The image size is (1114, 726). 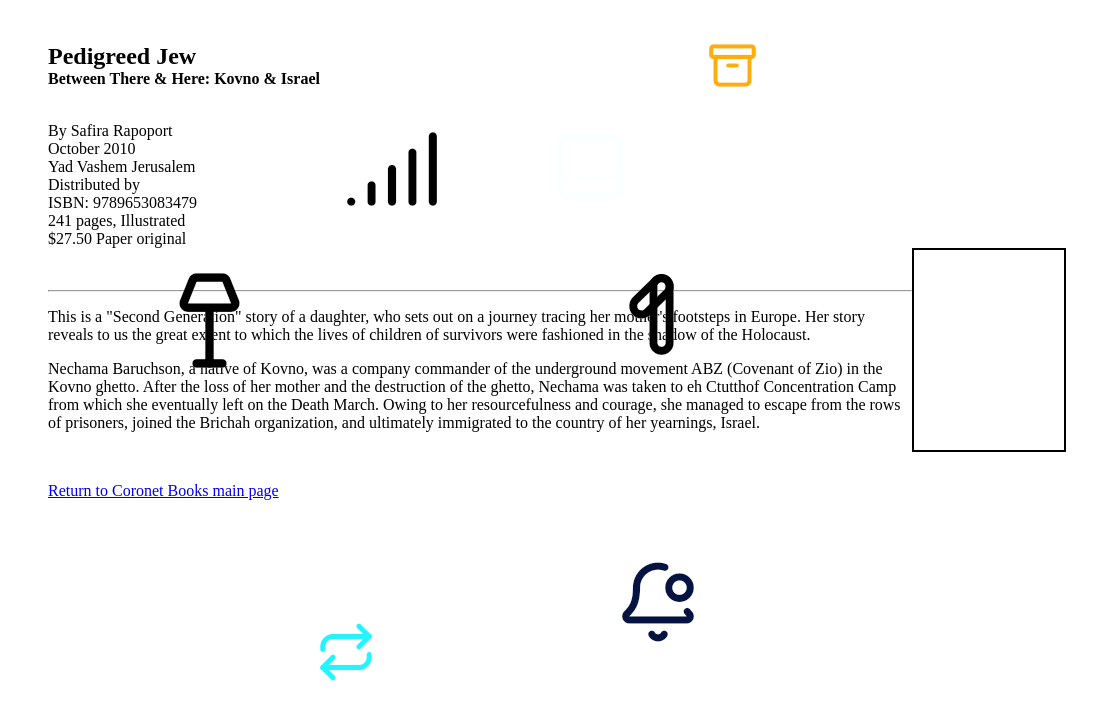 What do you see at coordinates (346, 652) in the screenshot?
I see `enable repeat or loop playback` at bounding box center [346, 652].